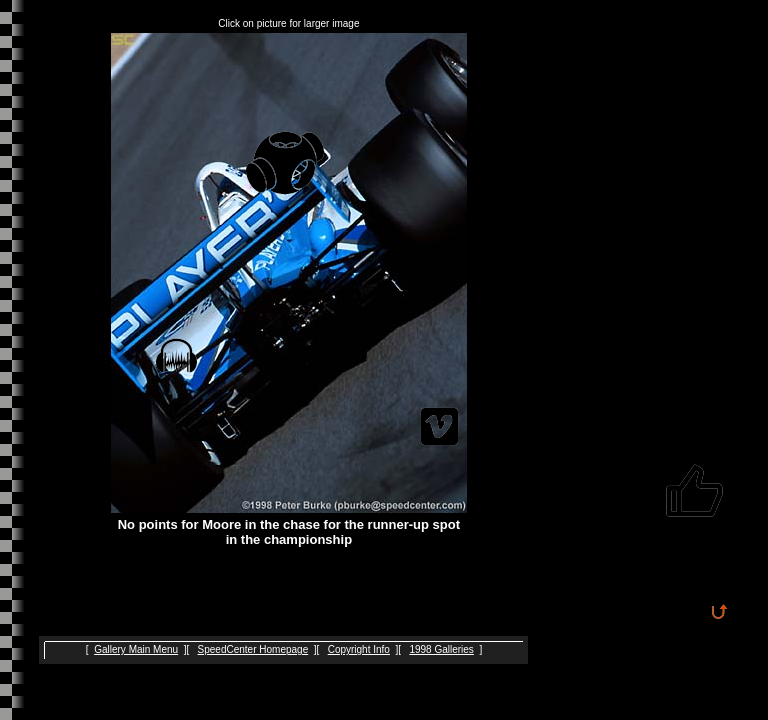 The image size is (768, 720). What do you see at coordinates (285, 163) in the screenshot?
I see `open OpenSCAD application` at bounding box center [285, 163].